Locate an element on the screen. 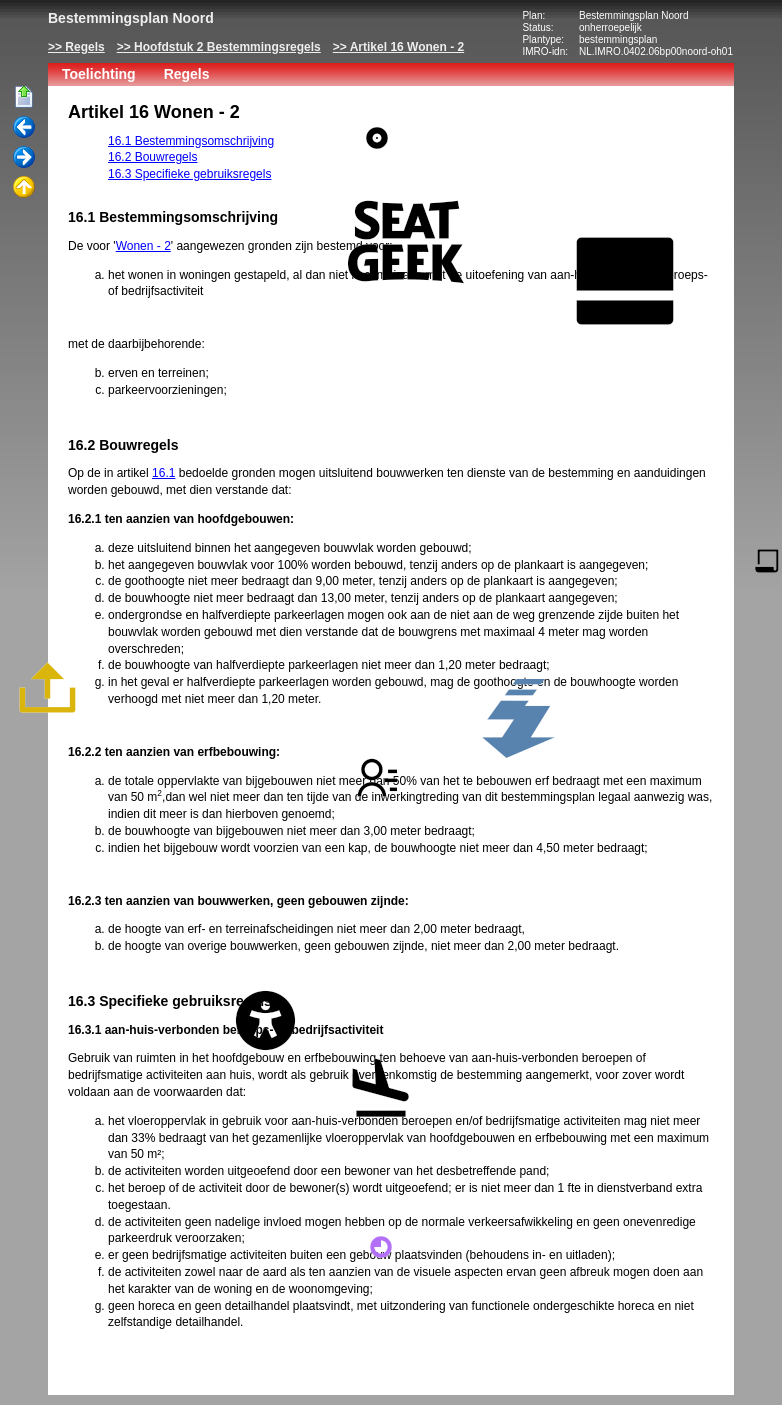 This screenshot has height=1405, width=782. indicates loading or processing in progress is located at coordinates (381, 1247).